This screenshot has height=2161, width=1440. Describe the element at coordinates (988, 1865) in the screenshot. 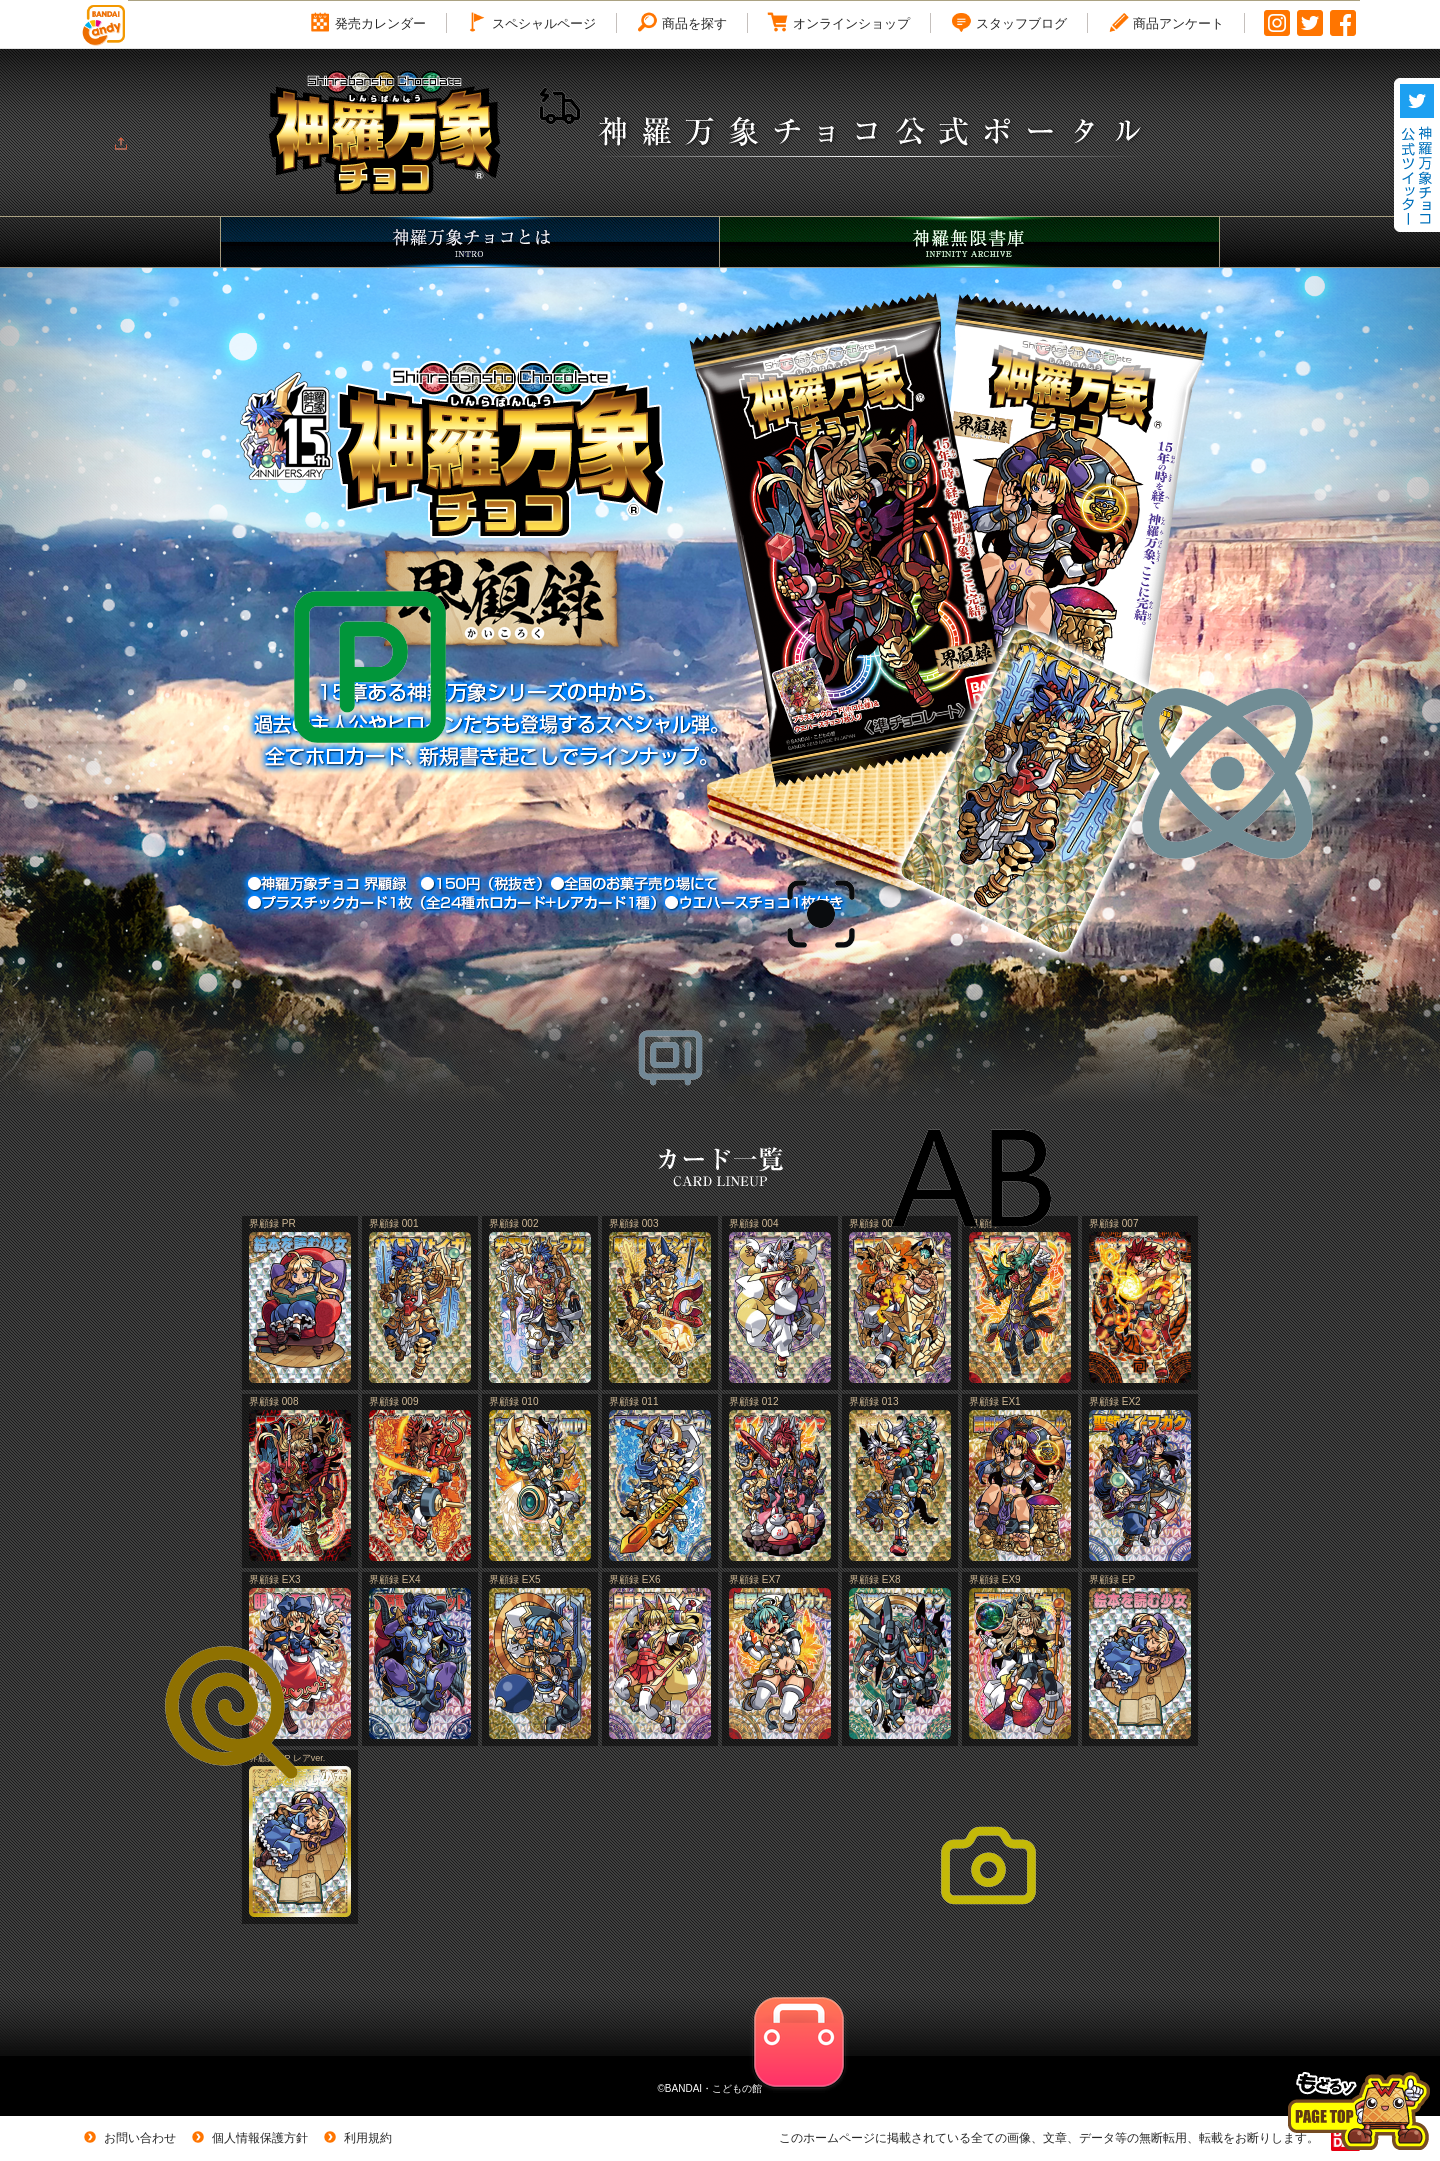

I see `take a photo` at that location.